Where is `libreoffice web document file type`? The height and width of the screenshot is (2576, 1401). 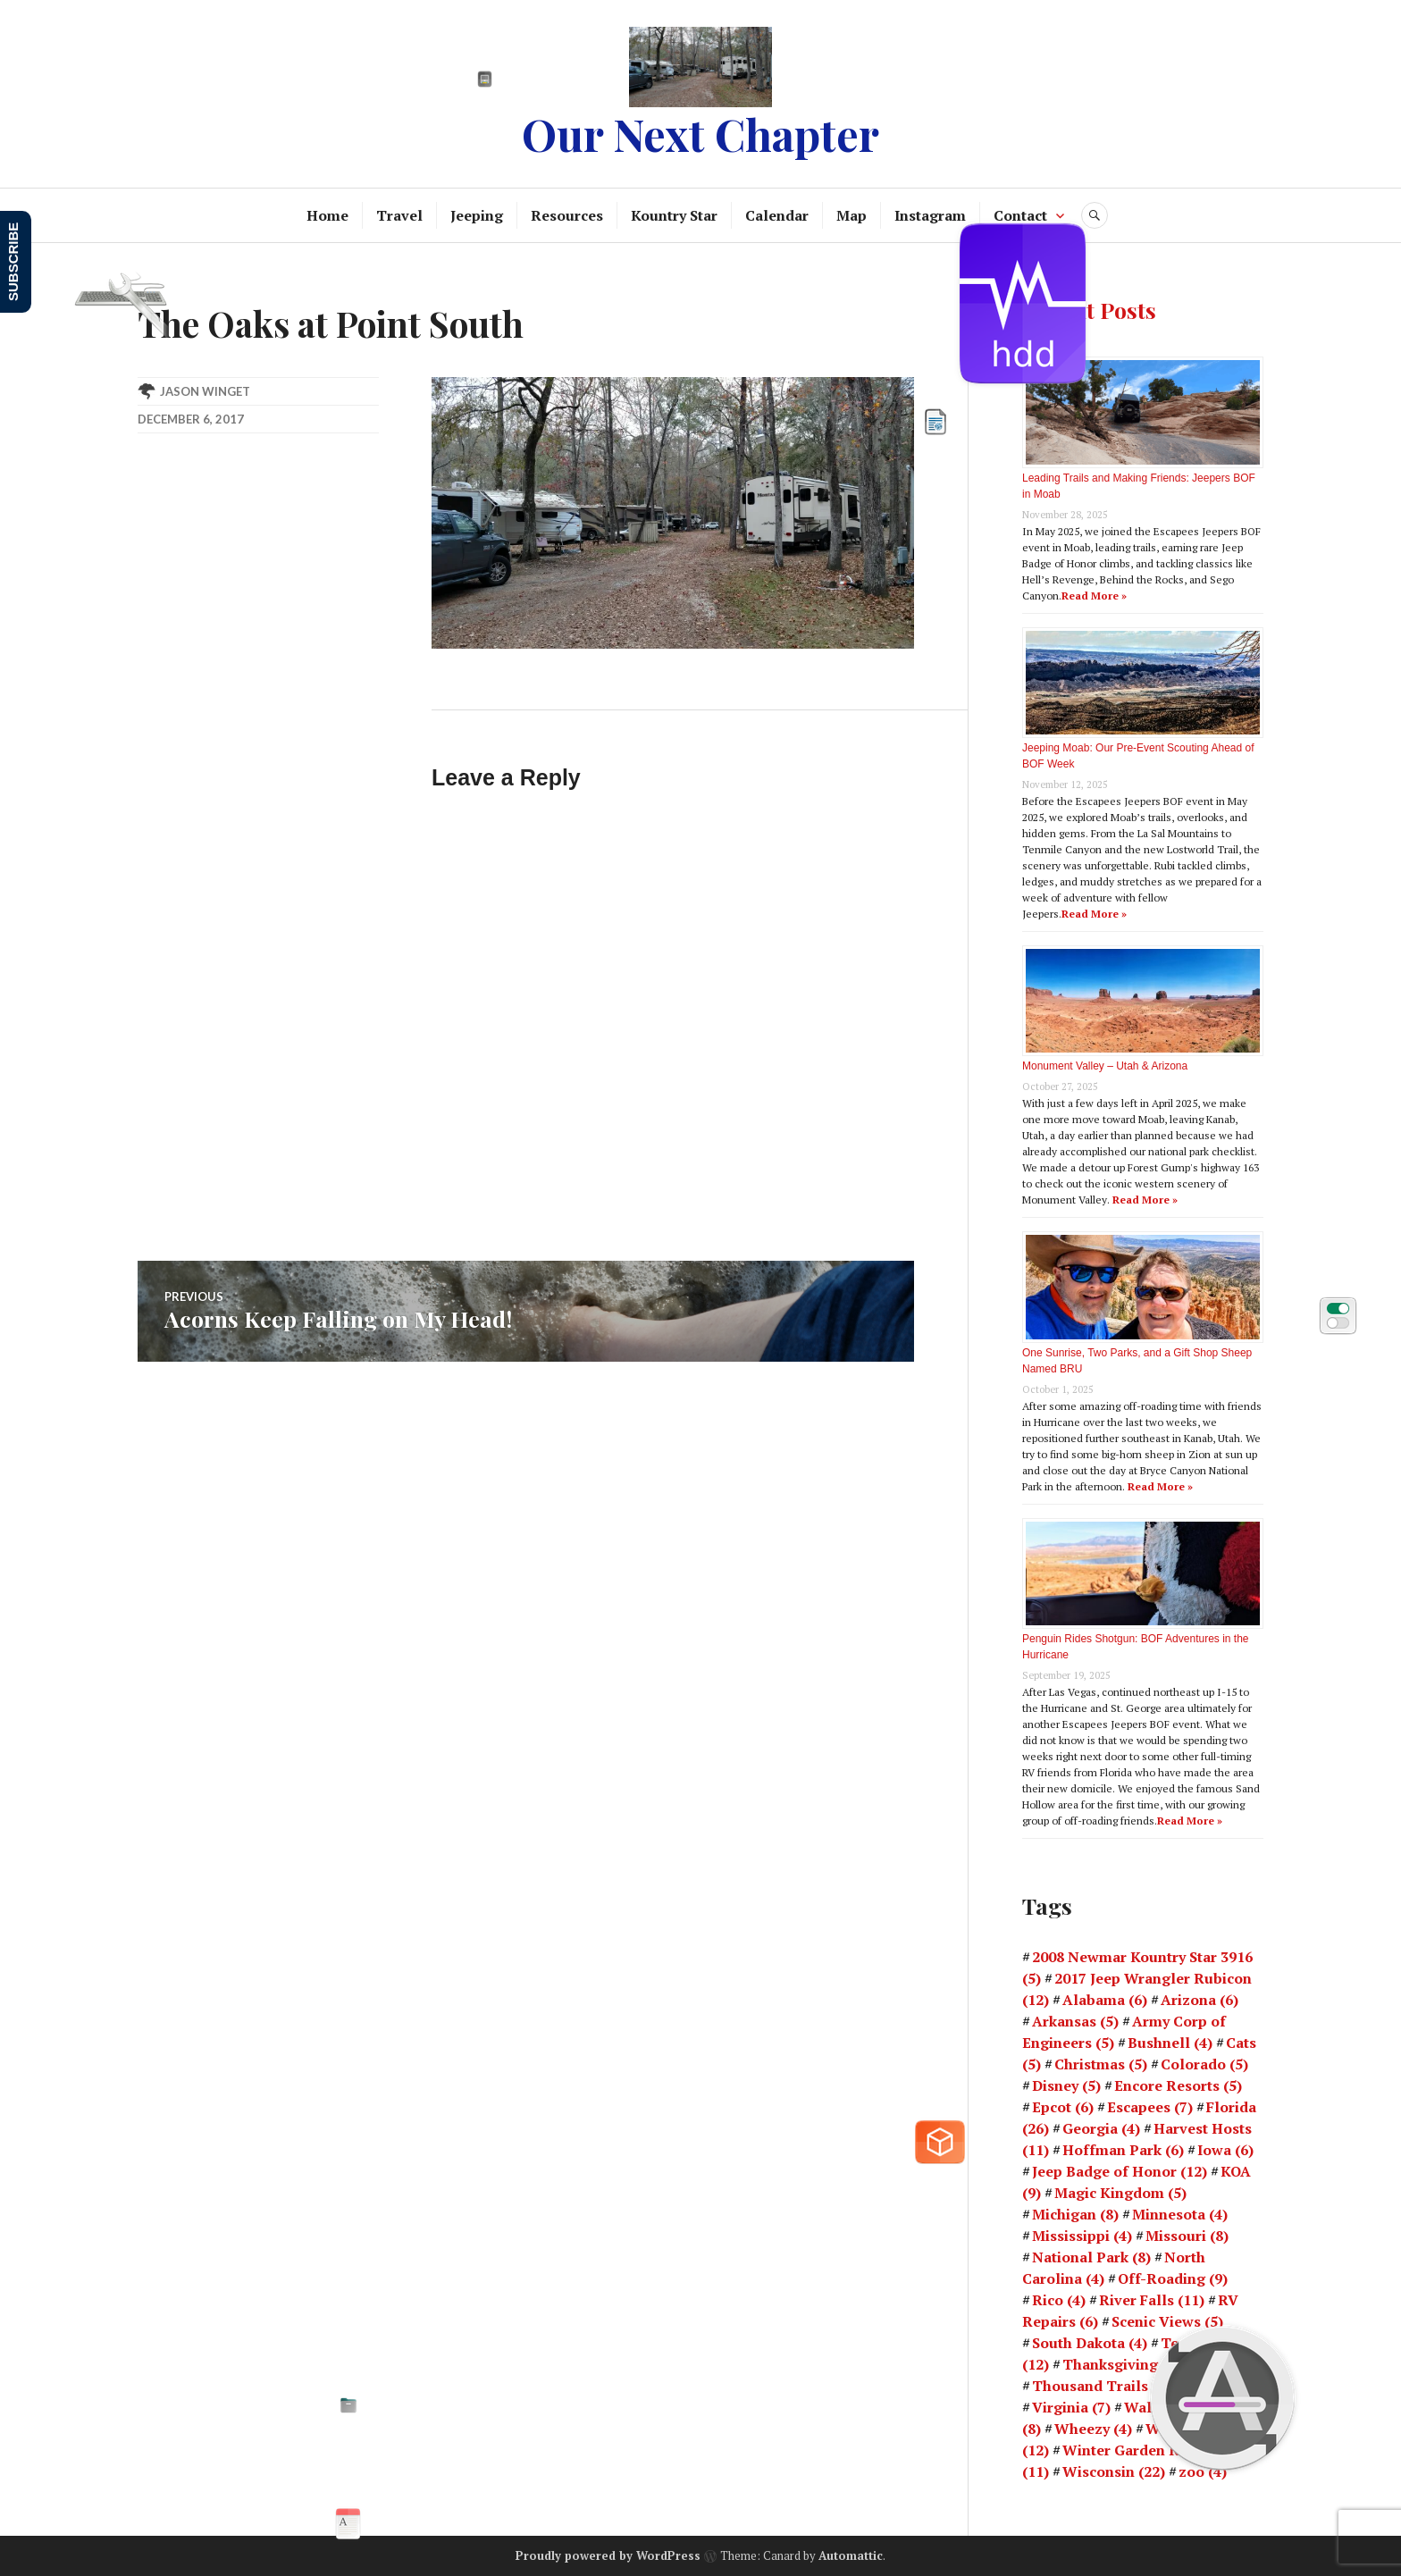
libreoffice web document file type is located at coordinates (935, 422).